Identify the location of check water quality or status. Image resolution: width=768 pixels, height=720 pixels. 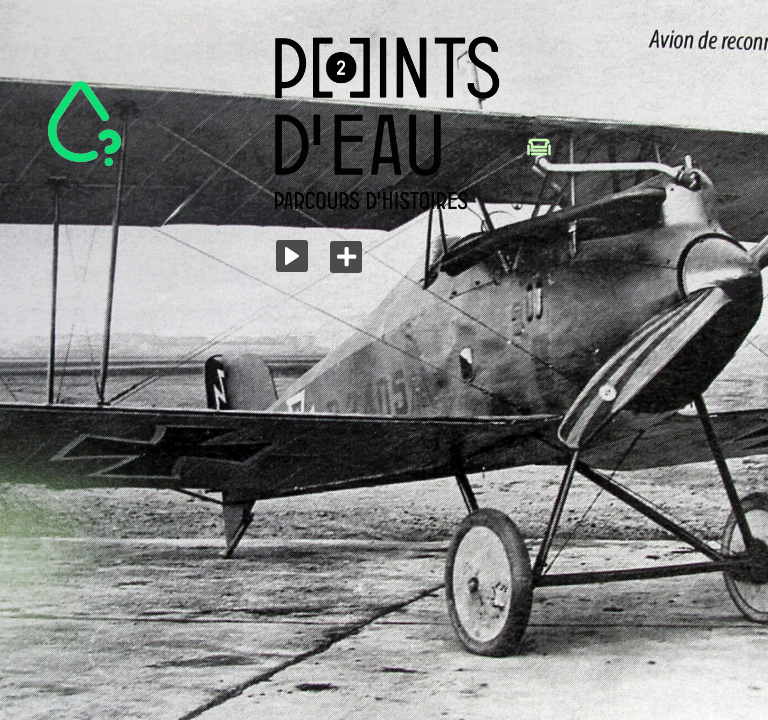
(80, 121).